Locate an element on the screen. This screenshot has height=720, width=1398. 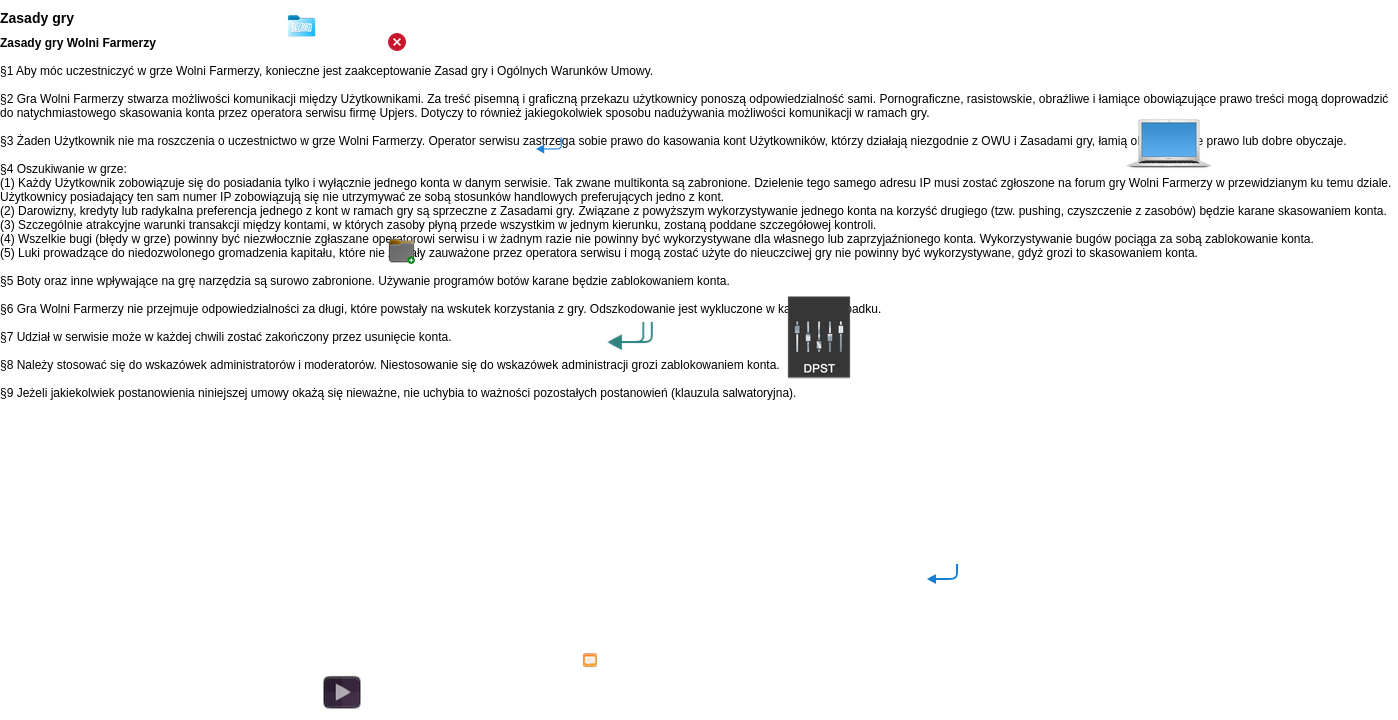
reply to an email message is located at coordinates (548, 143).